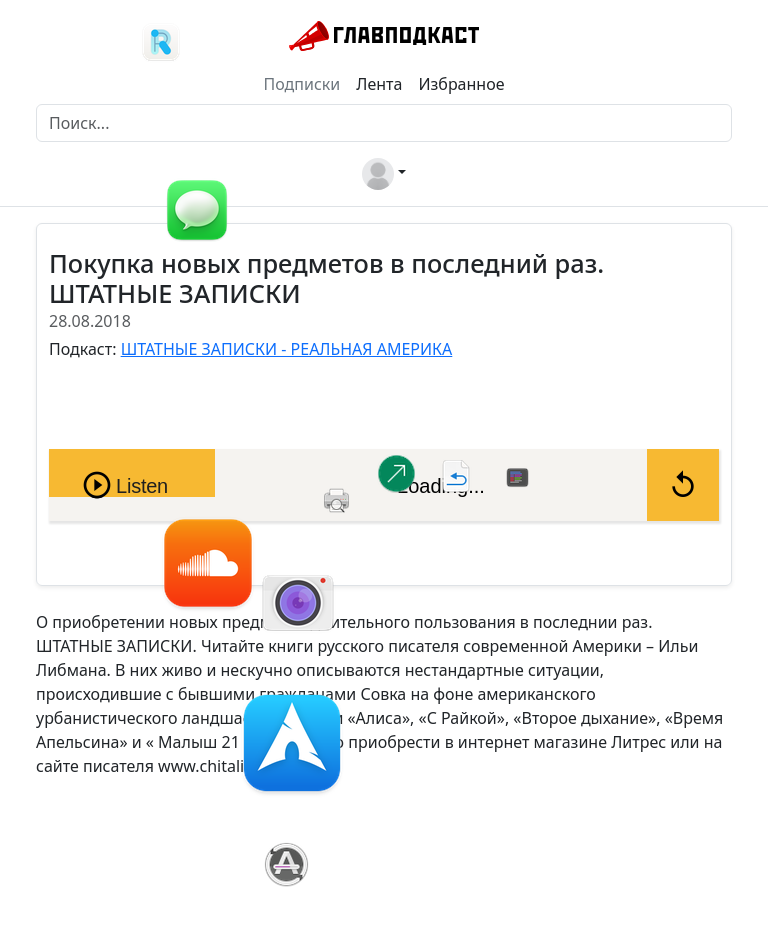 The image size is (768, 928). Describe the element at coordinates (208, 563) in the screenshot. I see `open SoundCloud app` at that location.